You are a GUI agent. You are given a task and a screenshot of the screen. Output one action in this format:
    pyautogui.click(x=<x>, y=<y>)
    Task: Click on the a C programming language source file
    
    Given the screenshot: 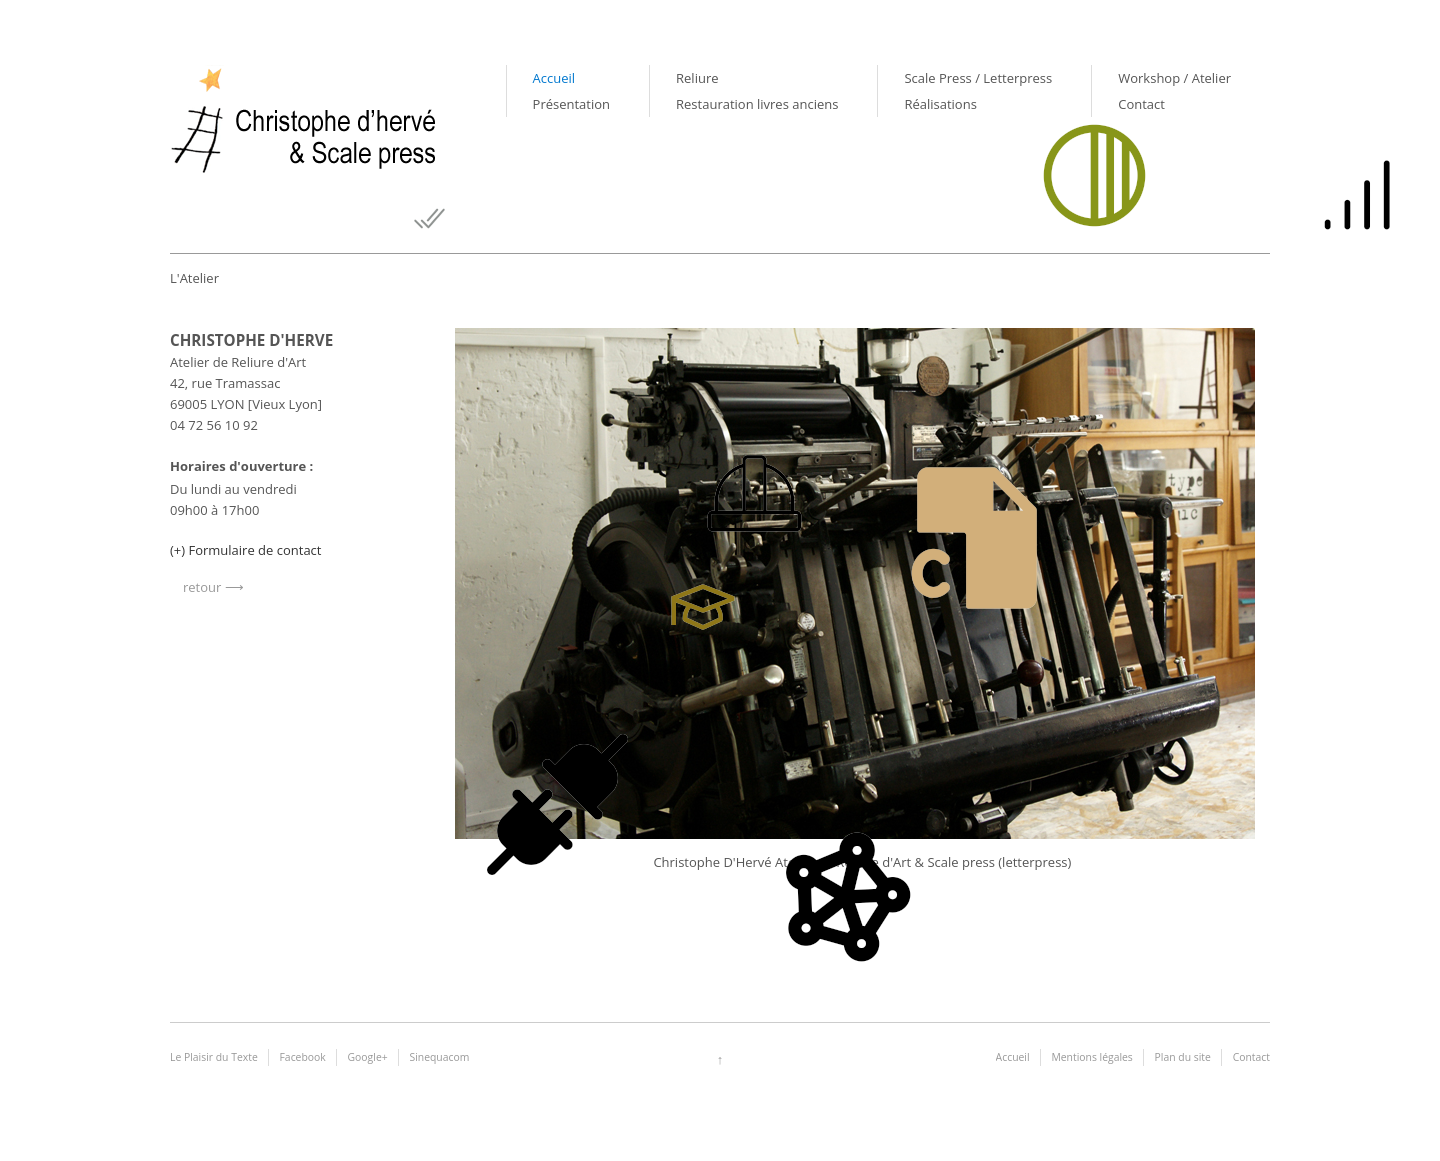 What is the action you would take?
    pyautogui.click(x=977, y=538)
    